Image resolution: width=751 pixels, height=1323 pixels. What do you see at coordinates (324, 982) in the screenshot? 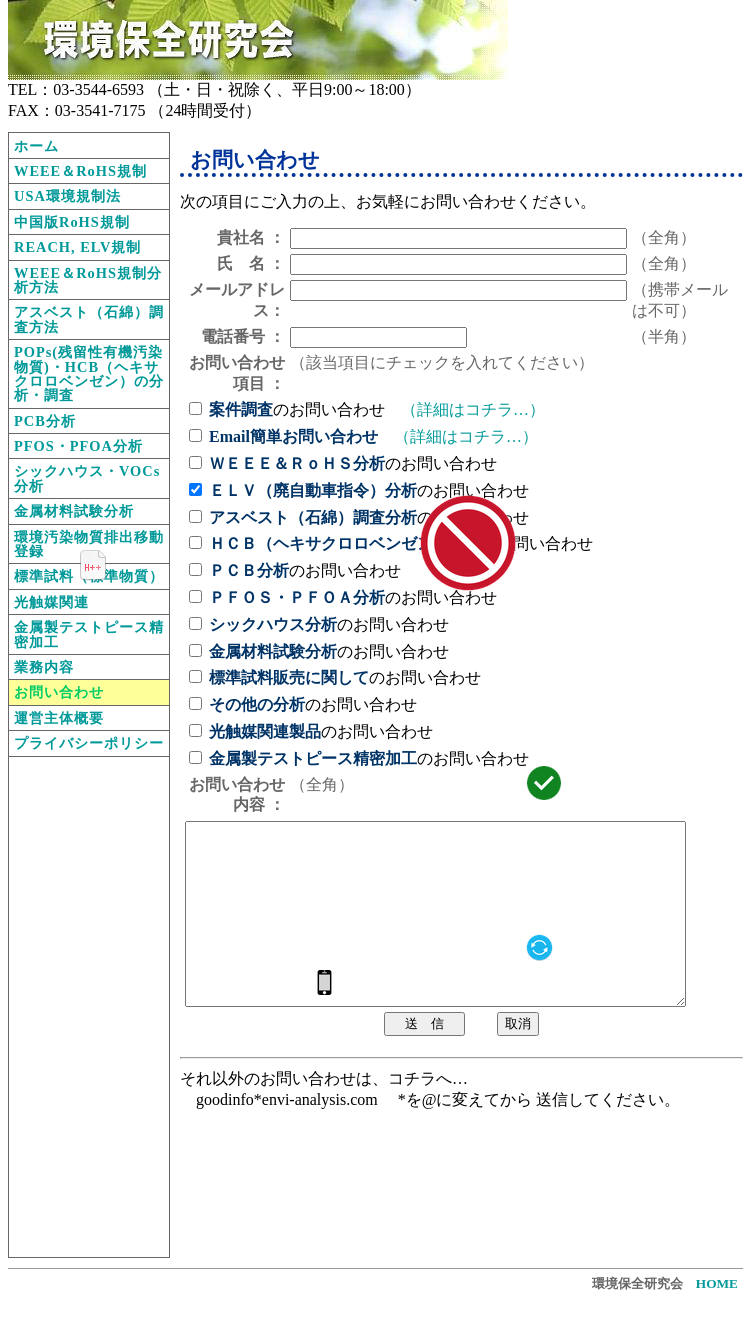
I see `view connected iPhone device` at bounding box center [324, 982].